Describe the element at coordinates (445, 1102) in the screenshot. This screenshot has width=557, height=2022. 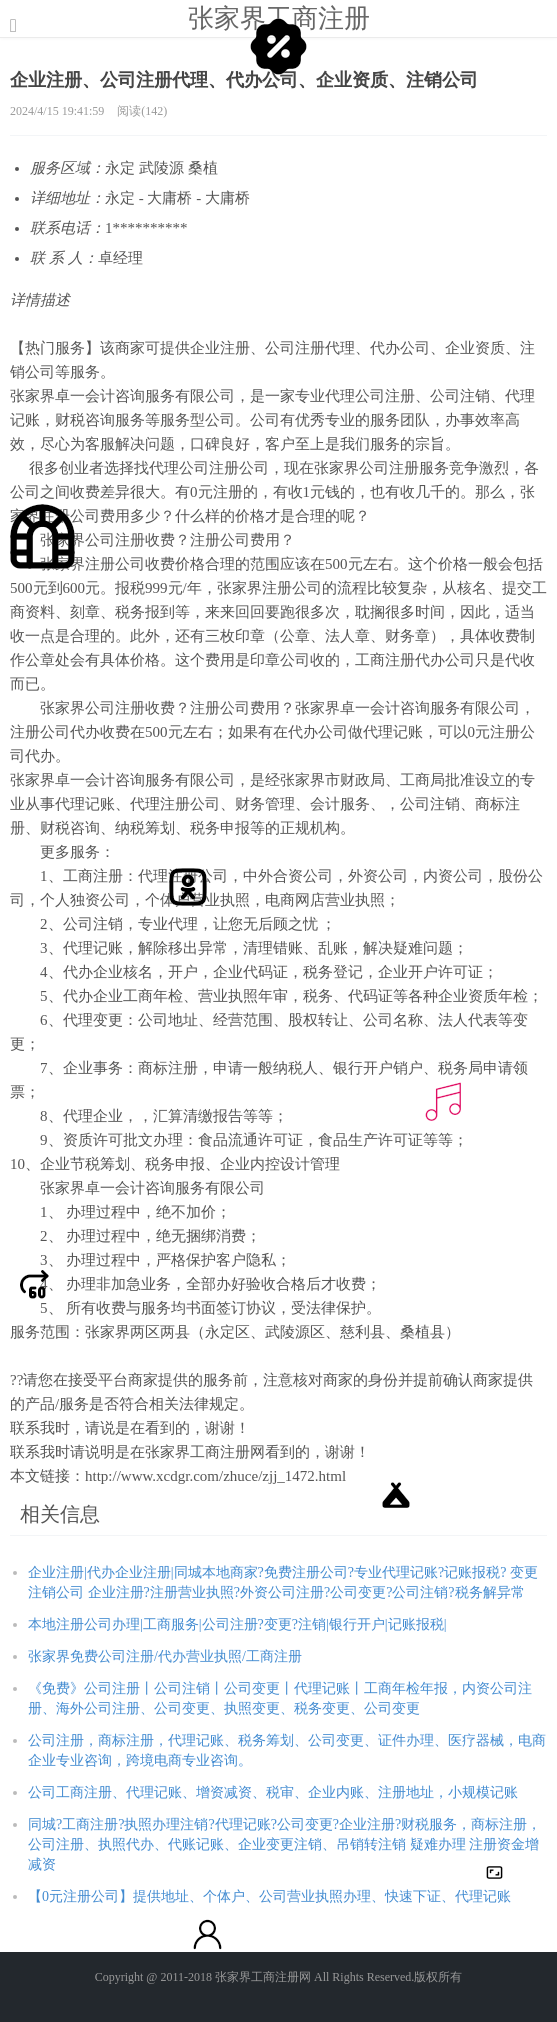
I see `access music or audio player` at that location.